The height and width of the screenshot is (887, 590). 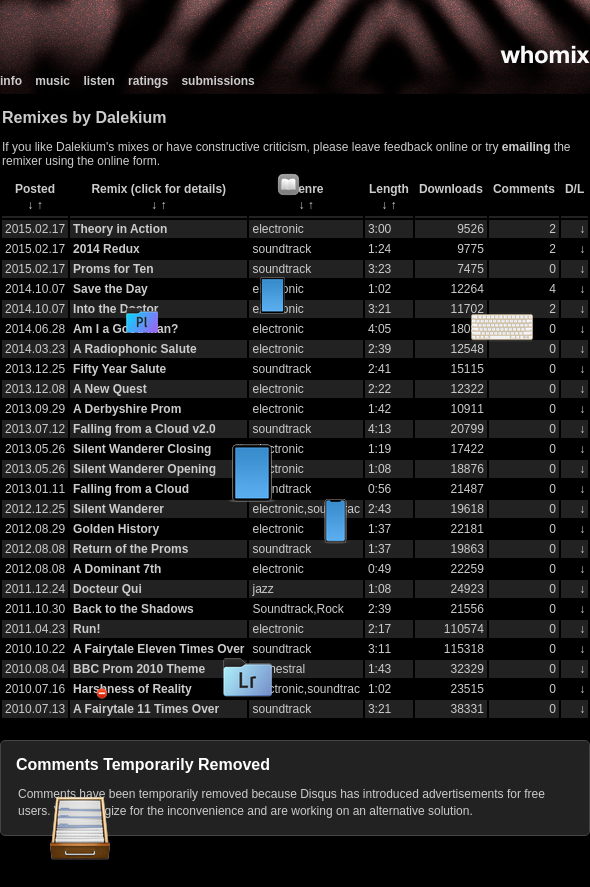 I want to click on open the Books app, so click(x=288, y=184).